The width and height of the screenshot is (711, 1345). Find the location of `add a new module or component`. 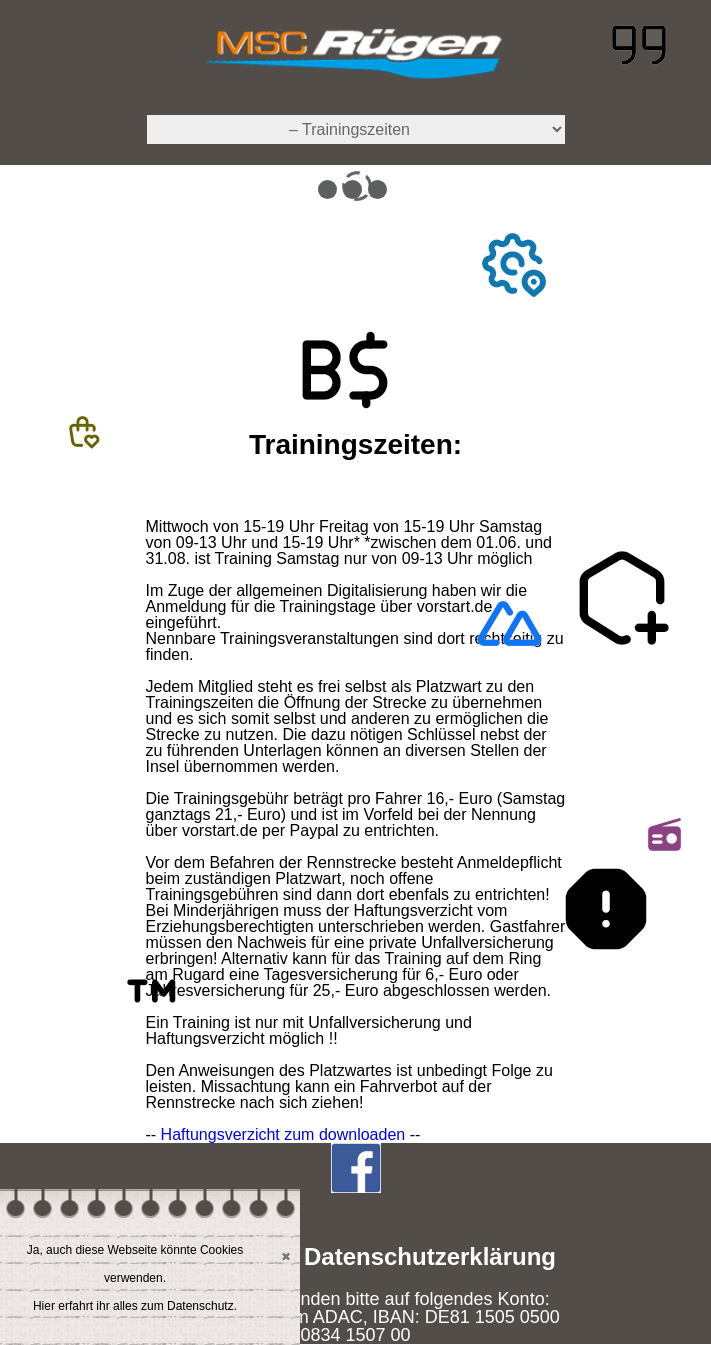

add a new module or component is located at coordinates (622, 598).